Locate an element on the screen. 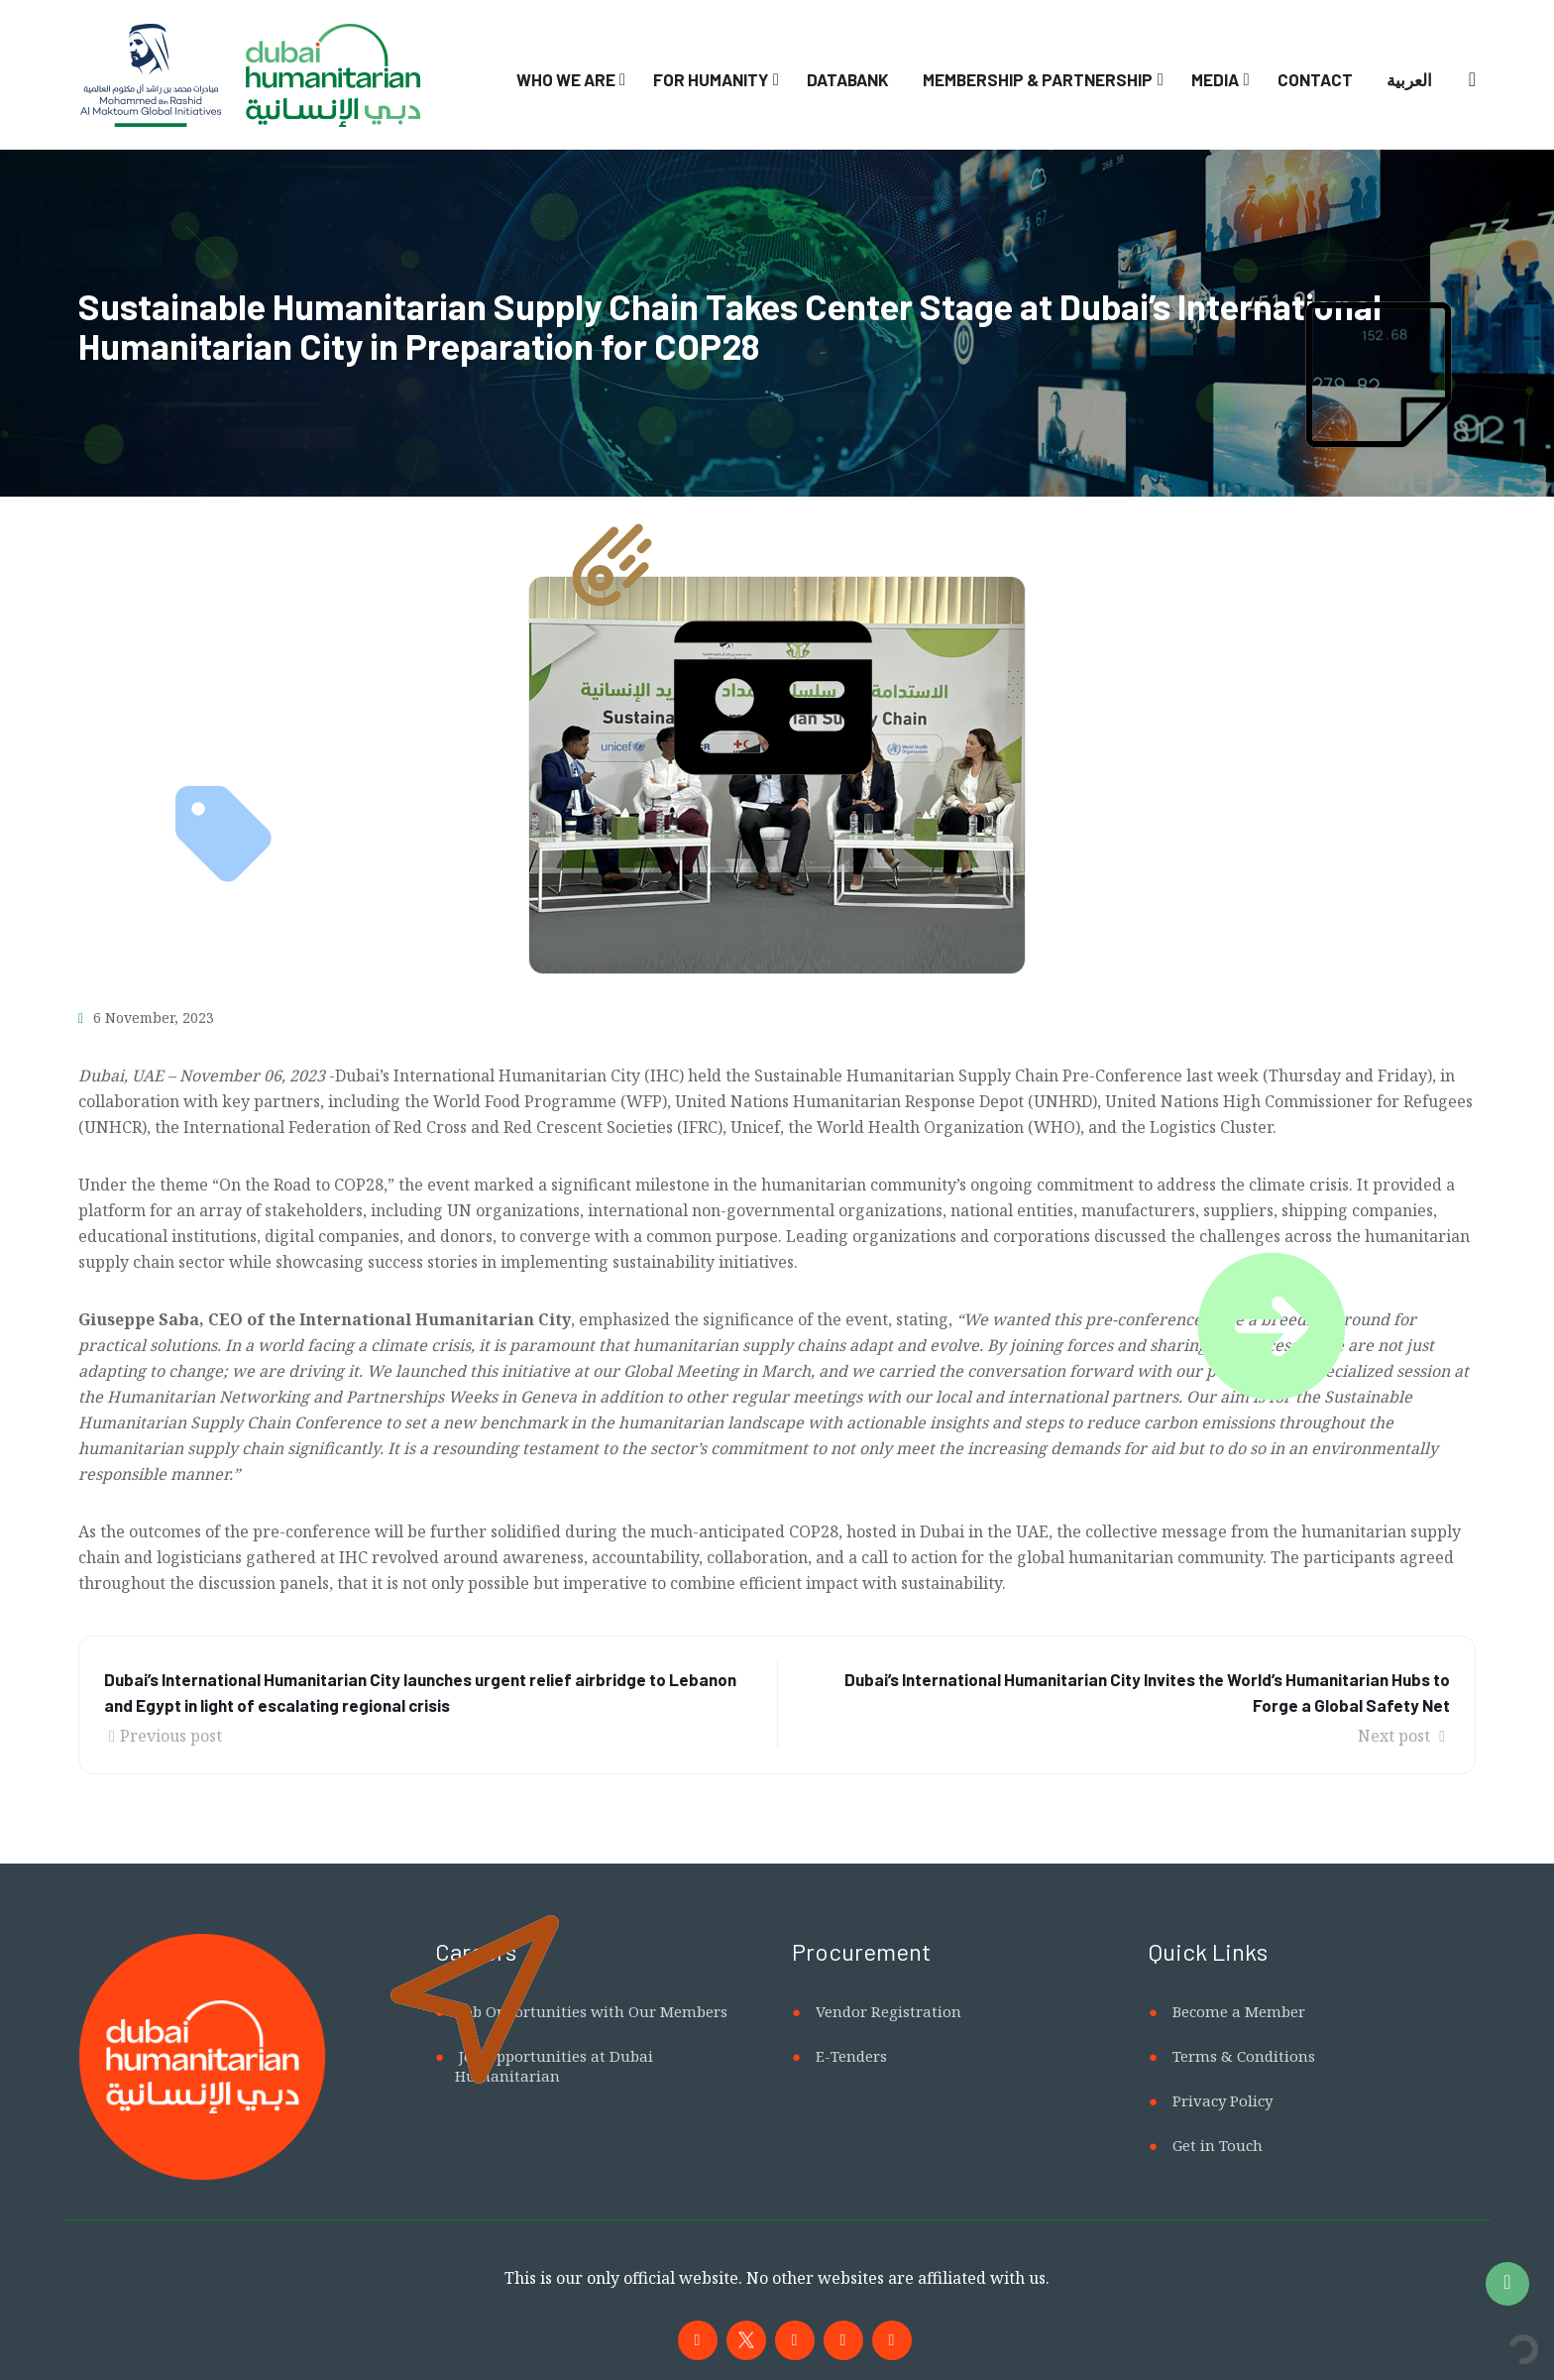 The image size is (1554, 2380). view your profile or identity information is located at coordinates (773, 698).